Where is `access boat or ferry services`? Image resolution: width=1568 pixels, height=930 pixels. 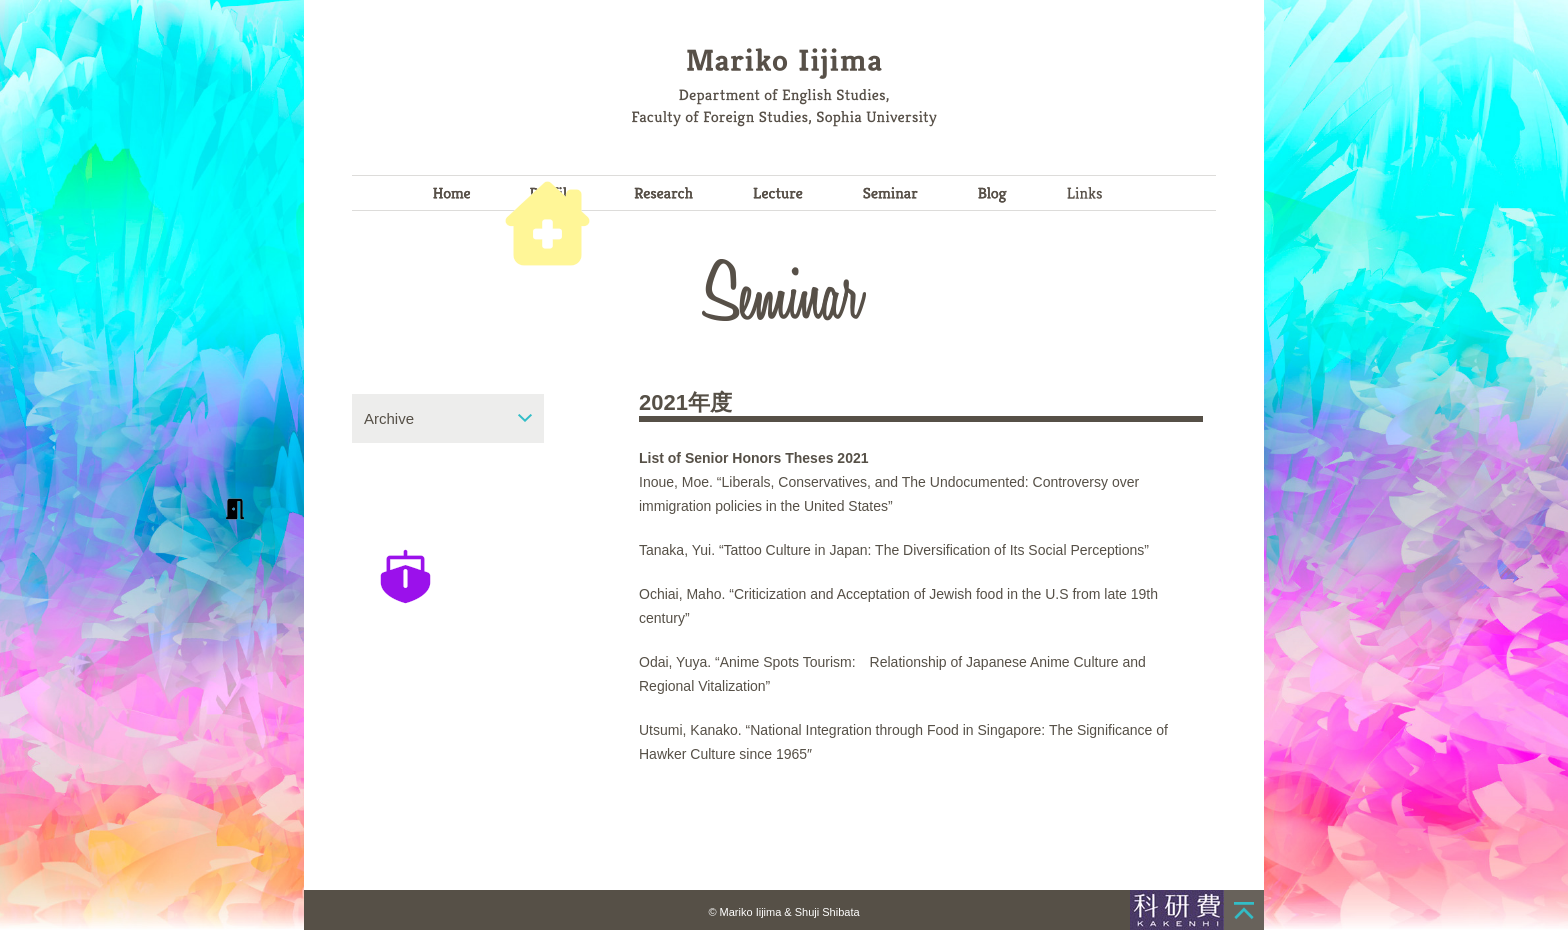
access boat or ferry services is located at coordinates (405, 576).